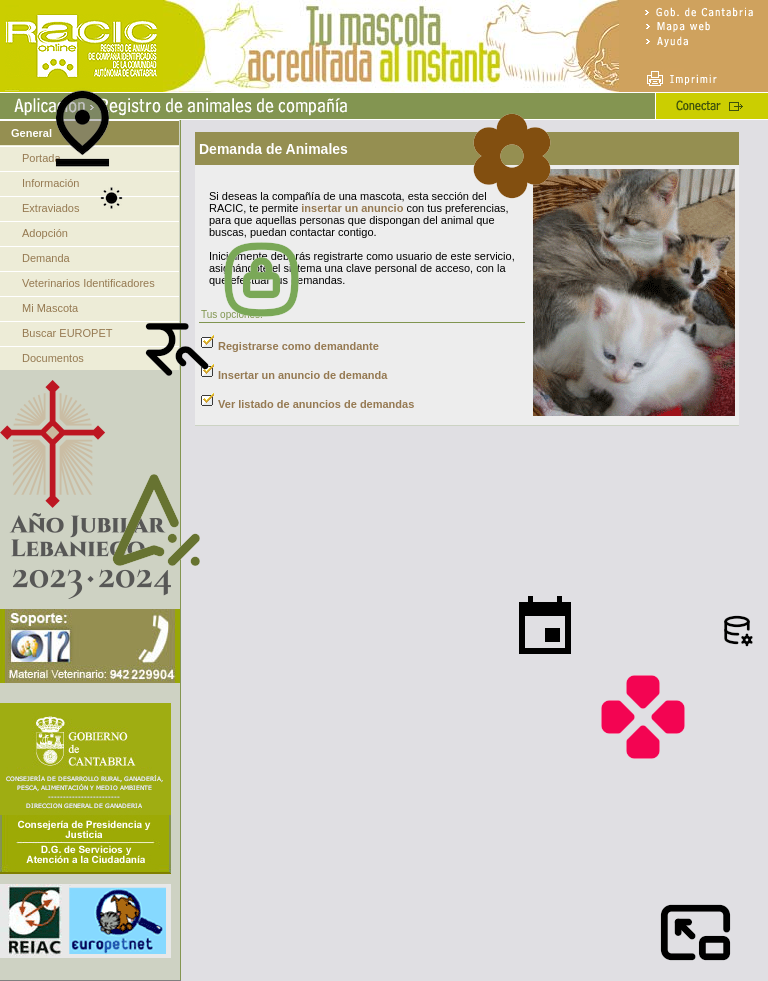  I want to click on disable picture-in-picture mode, so click(695, 932).